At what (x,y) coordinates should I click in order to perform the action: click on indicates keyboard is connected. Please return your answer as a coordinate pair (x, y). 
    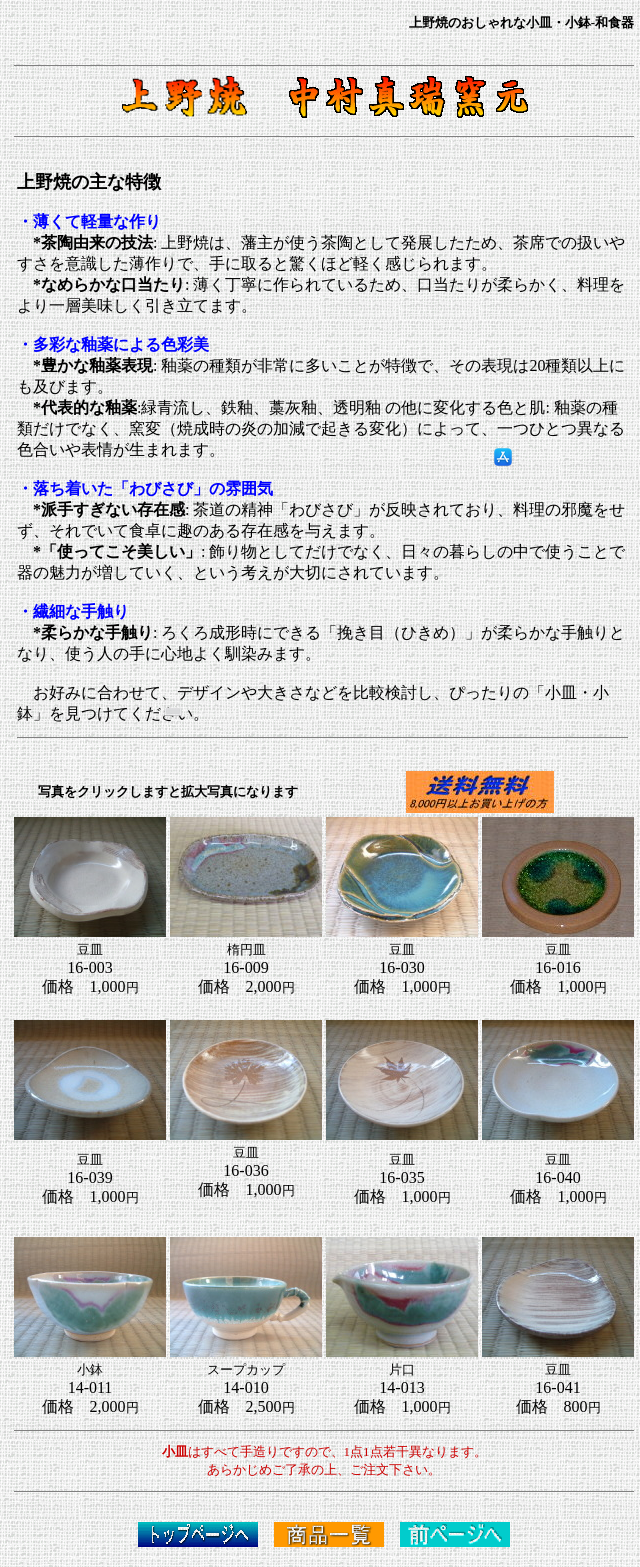
    Looking at the image, I should click on (173, 712).